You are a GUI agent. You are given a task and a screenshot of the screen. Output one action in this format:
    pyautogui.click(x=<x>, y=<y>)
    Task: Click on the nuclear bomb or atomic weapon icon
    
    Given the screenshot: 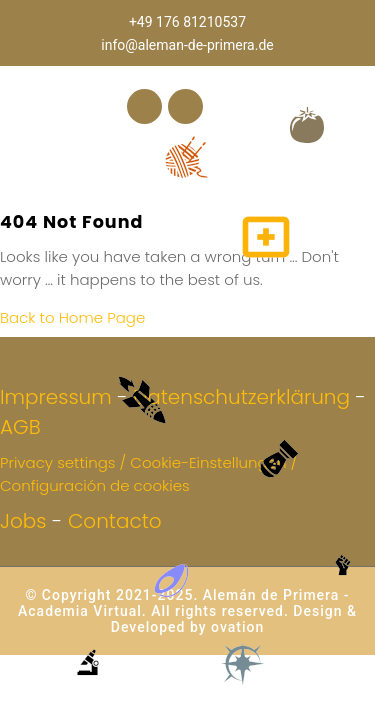 What is the action you would take?
    pyautogui.click(x=279, y=458)
    